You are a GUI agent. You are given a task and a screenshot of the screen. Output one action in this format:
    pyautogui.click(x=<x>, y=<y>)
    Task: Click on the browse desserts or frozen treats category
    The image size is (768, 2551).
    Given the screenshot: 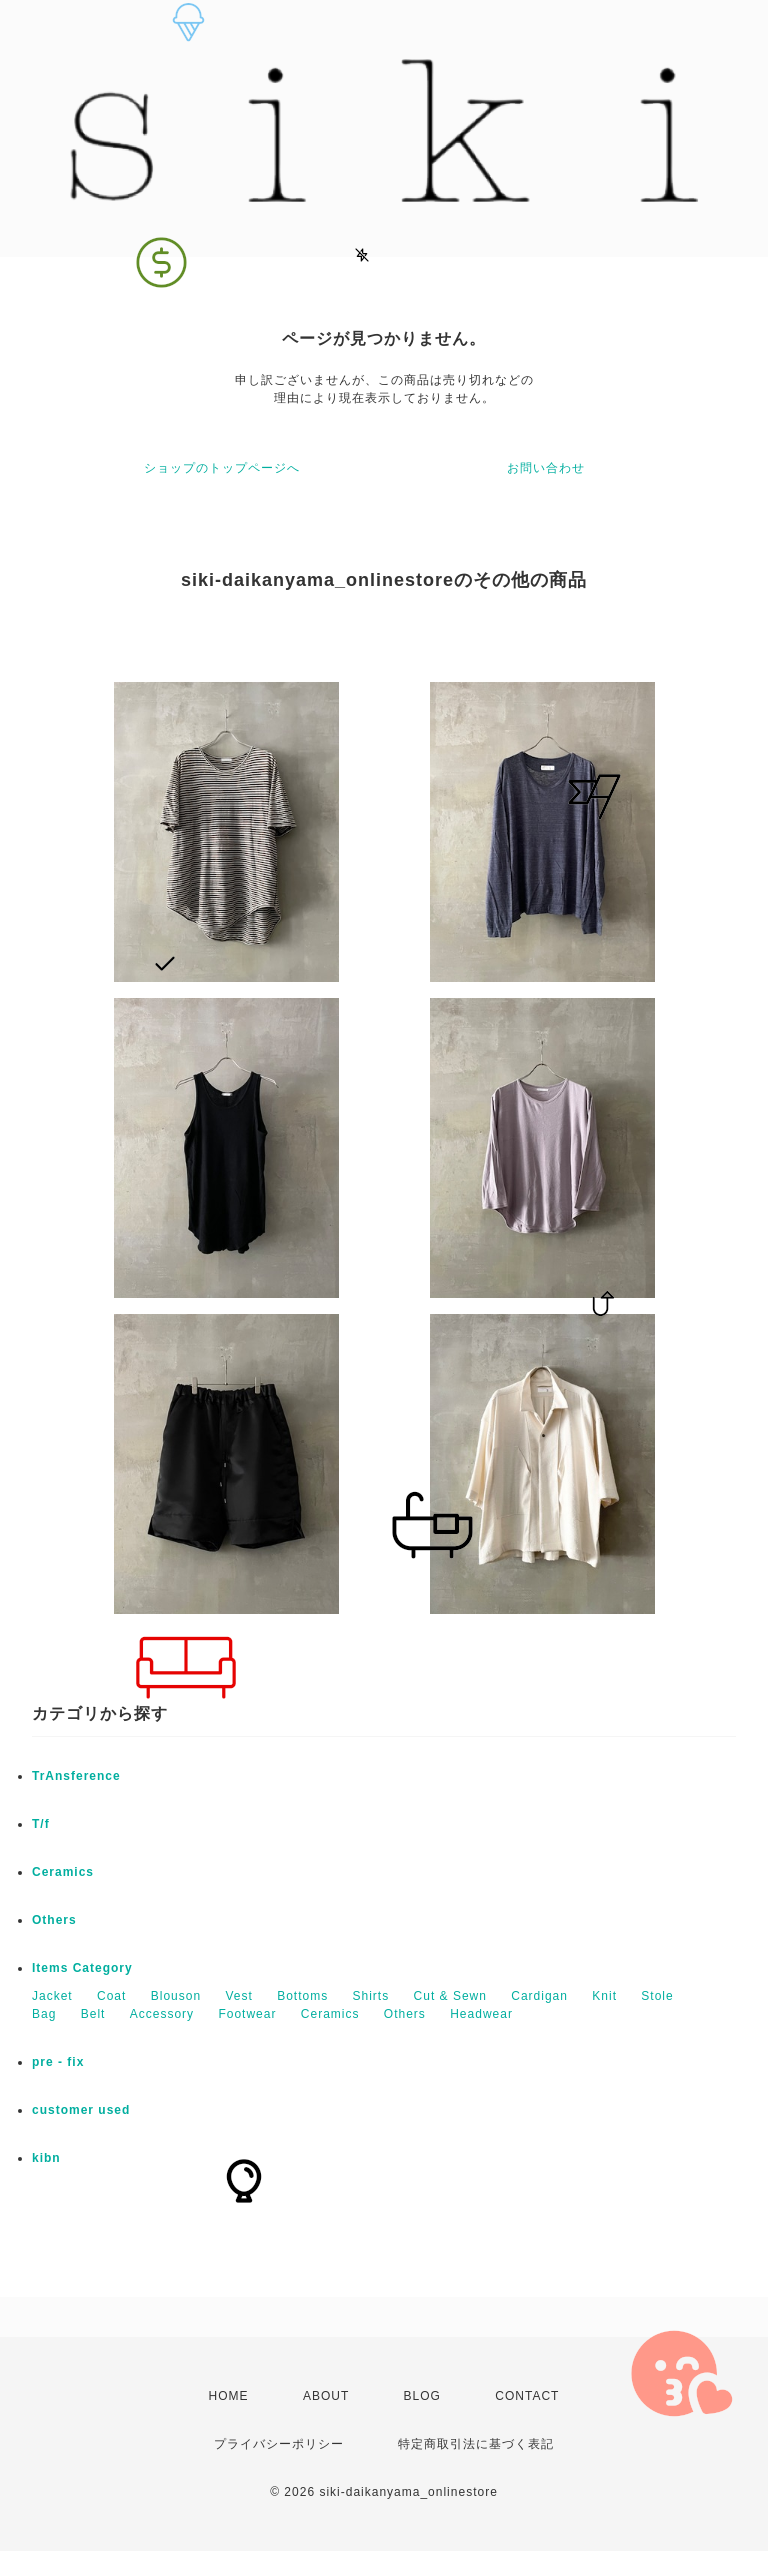 What is the action you would take?
    pyautogui.click(x=188, y=21)
    